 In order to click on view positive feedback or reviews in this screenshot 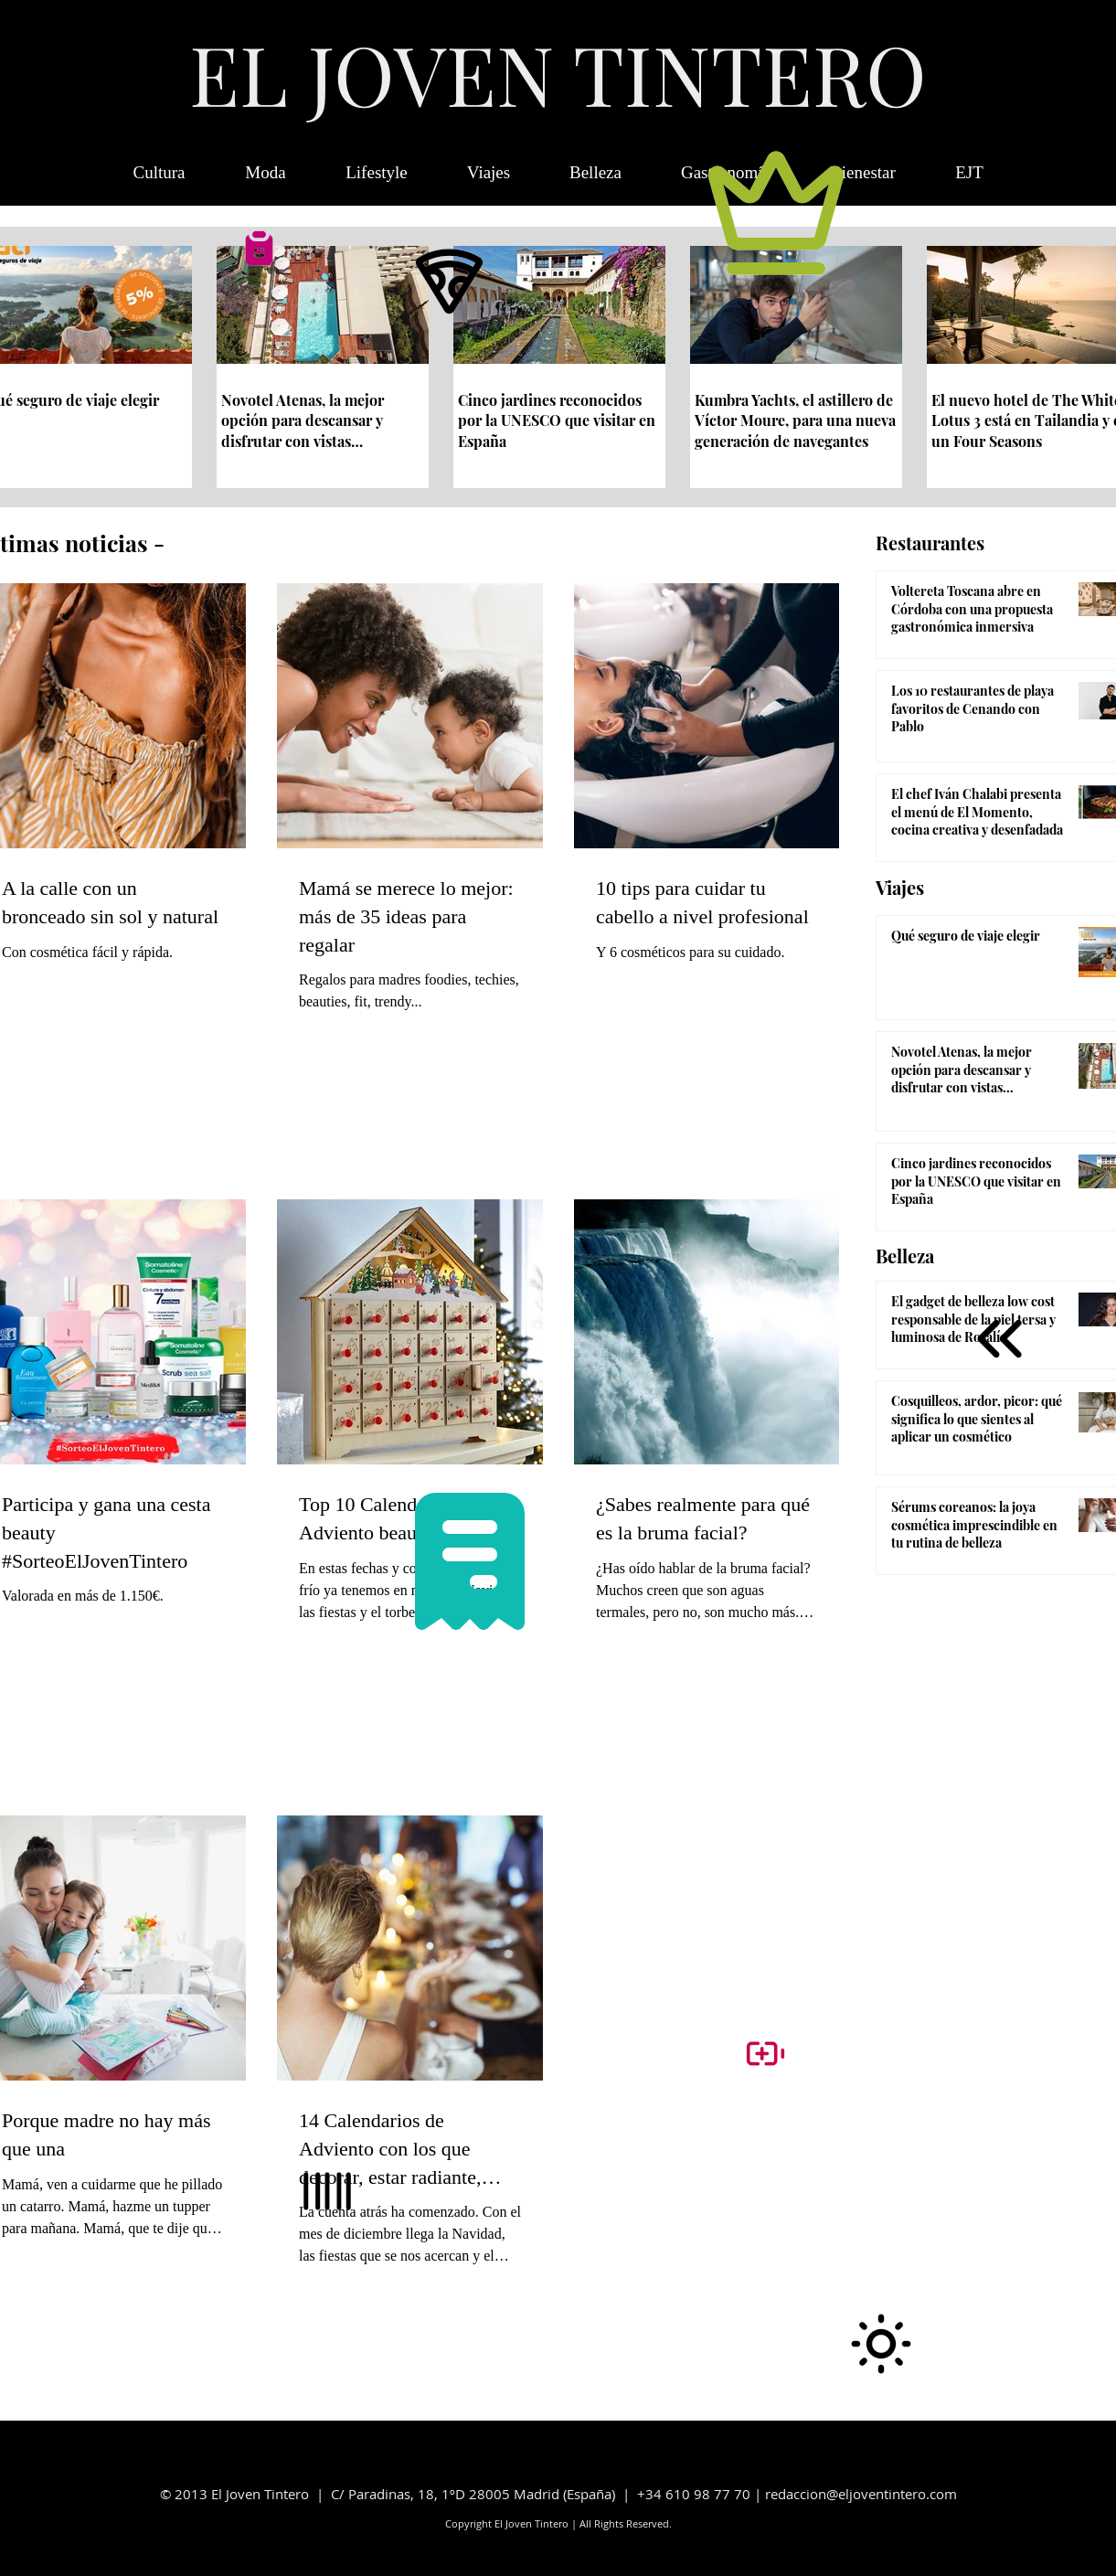, I will do `click(259, 248)`.